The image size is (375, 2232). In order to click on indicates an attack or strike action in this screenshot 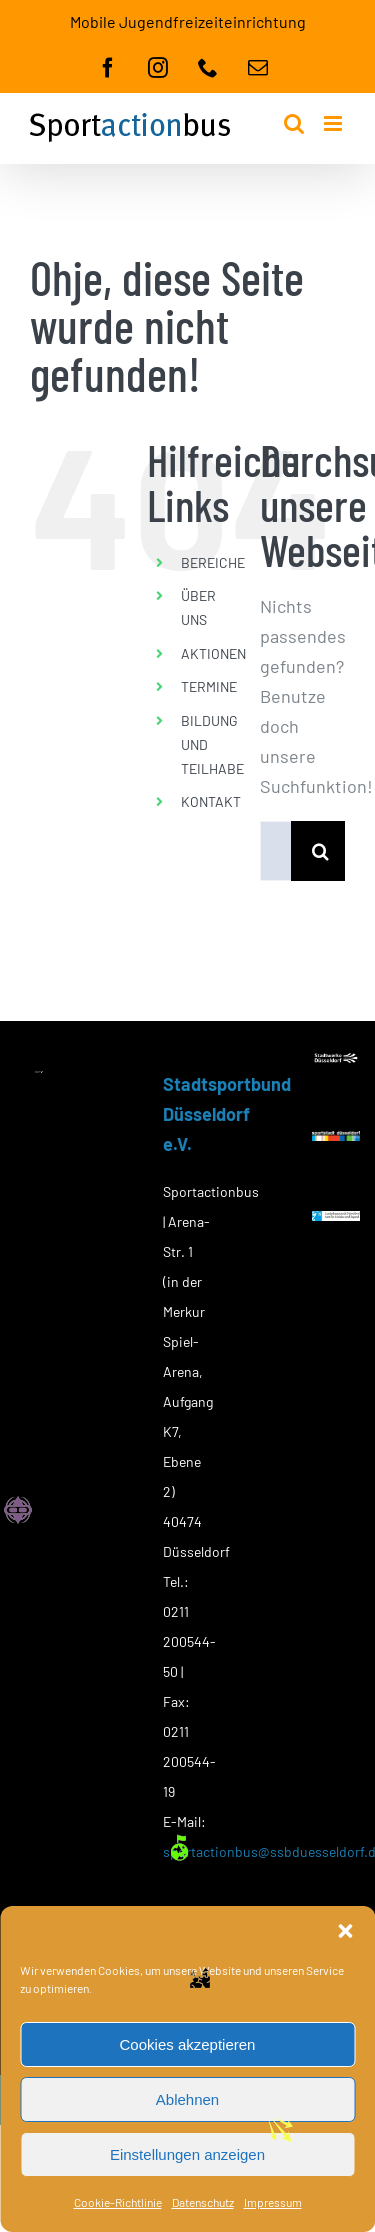, I will do `click(280, 2129)`.